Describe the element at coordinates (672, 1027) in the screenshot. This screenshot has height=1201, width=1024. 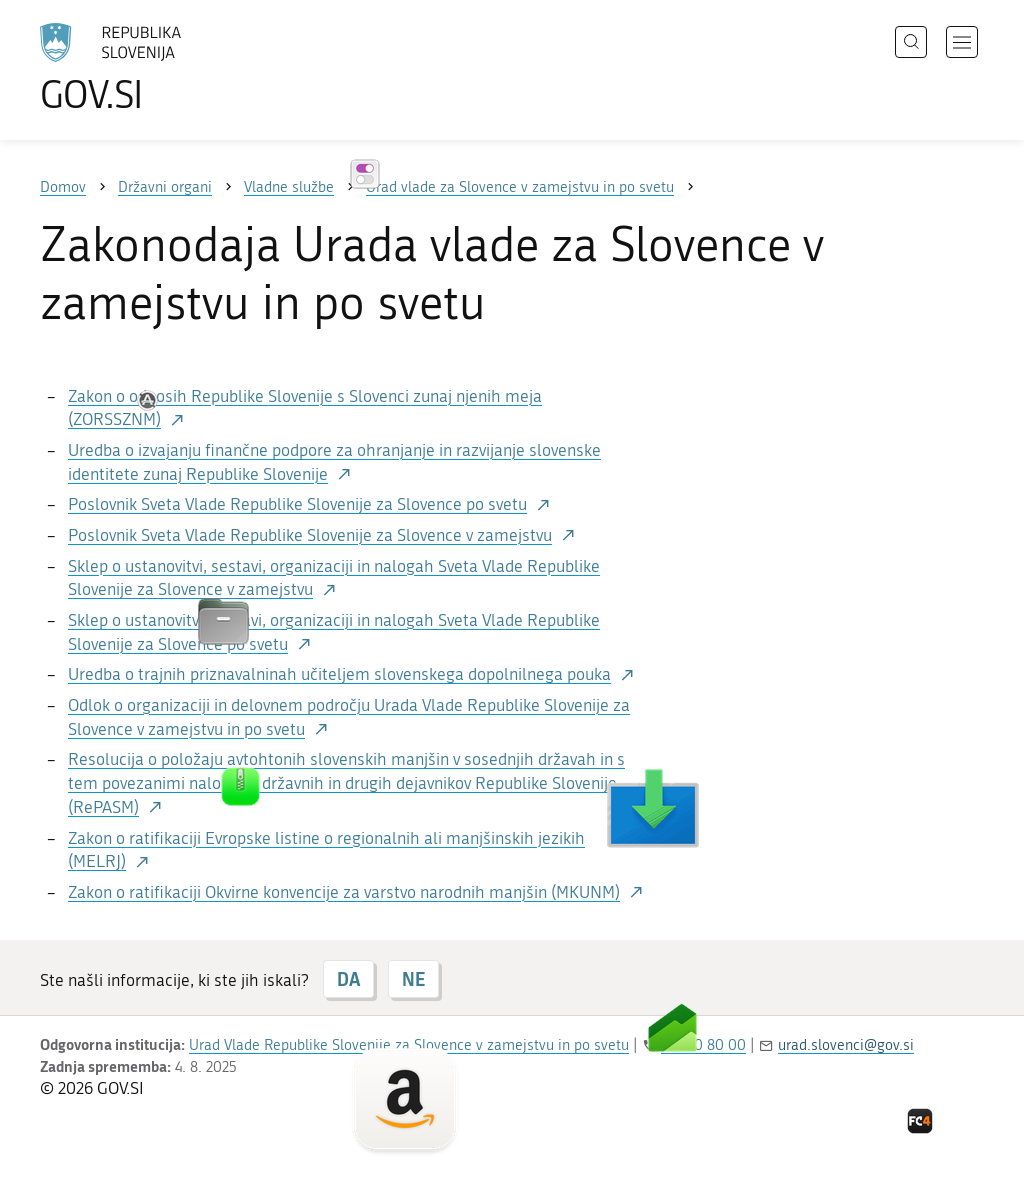
I see `open the finance app` at that location.